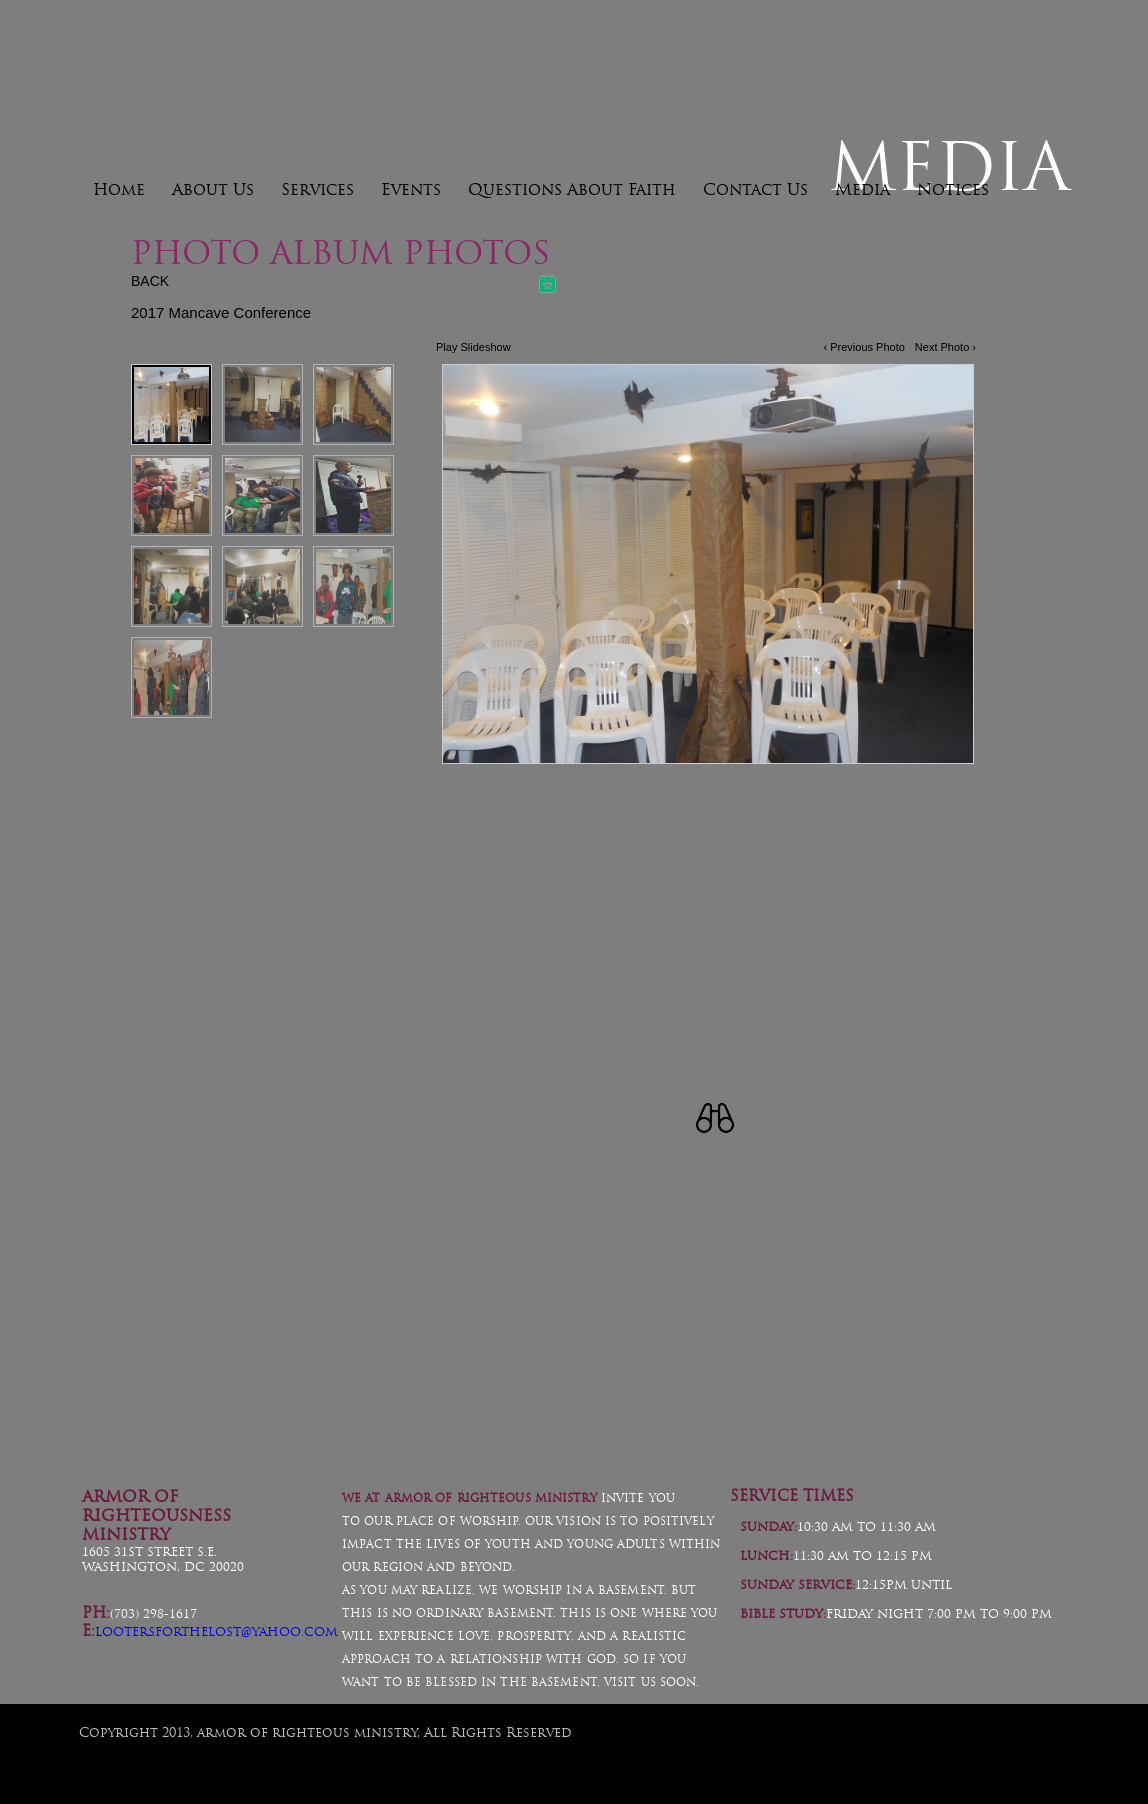 The image size is (1148, 1804). Describe the element at coordinates (547, 284) in the screenshot. I see `view starred or favorite events` at that location.